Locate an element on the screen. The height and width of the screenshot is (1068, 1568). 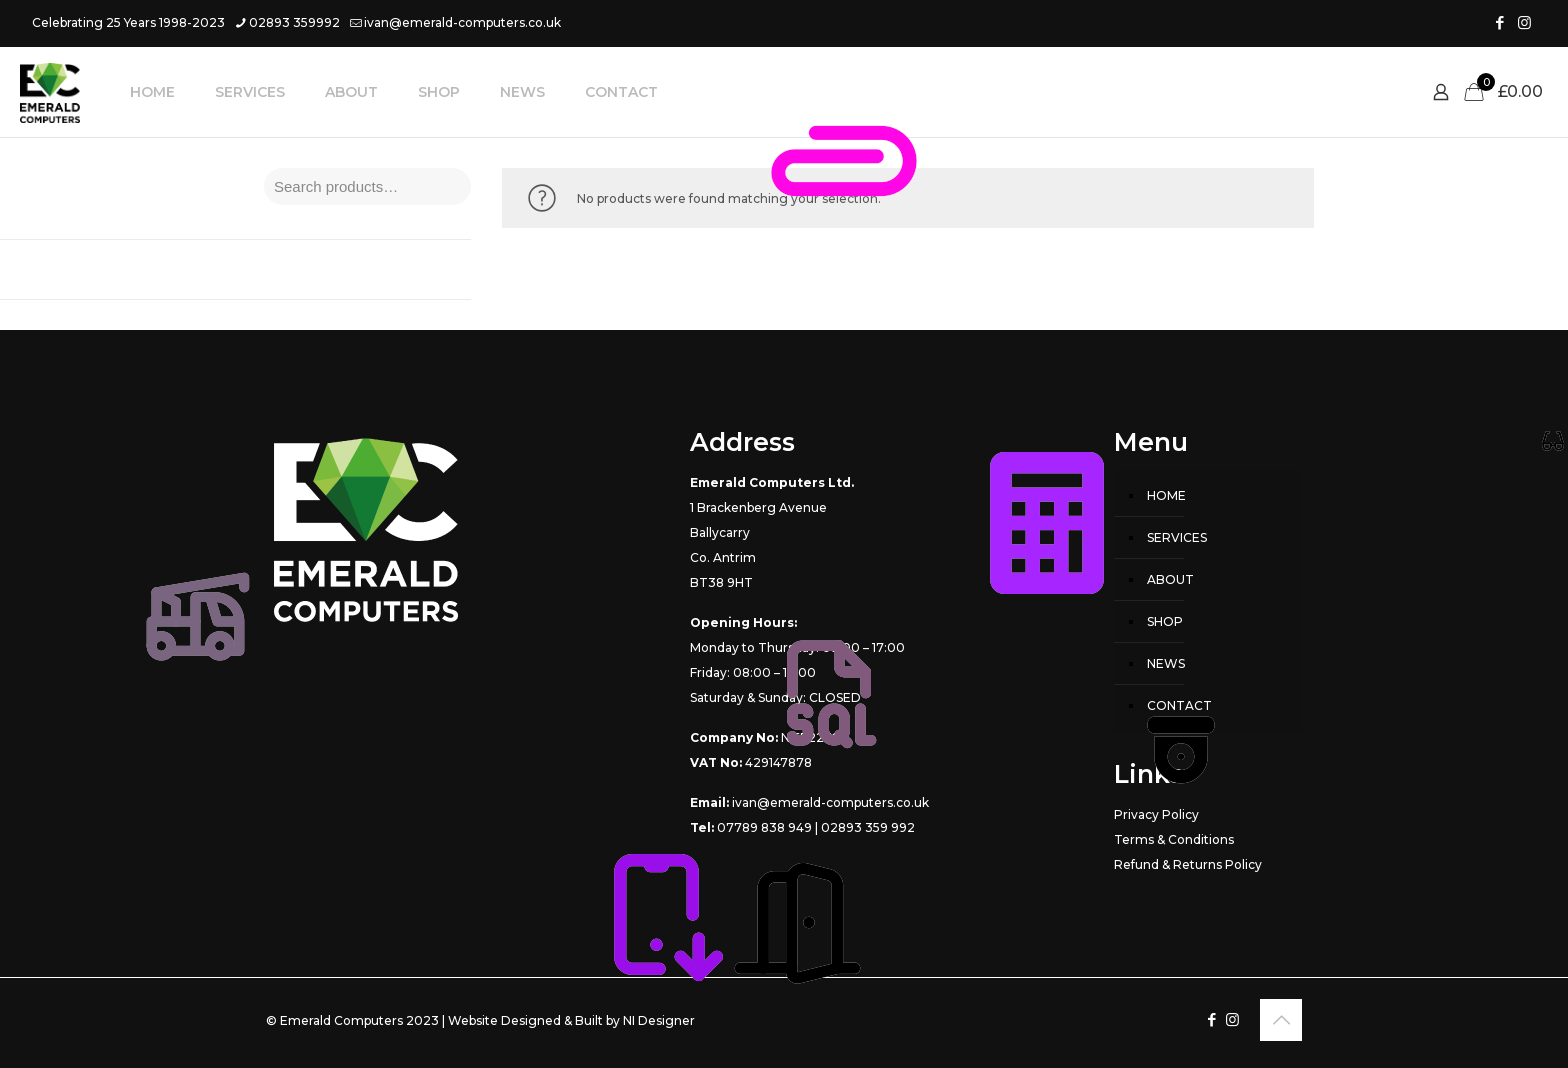
indicates a SQL database file is located at coordinates (829, 693).